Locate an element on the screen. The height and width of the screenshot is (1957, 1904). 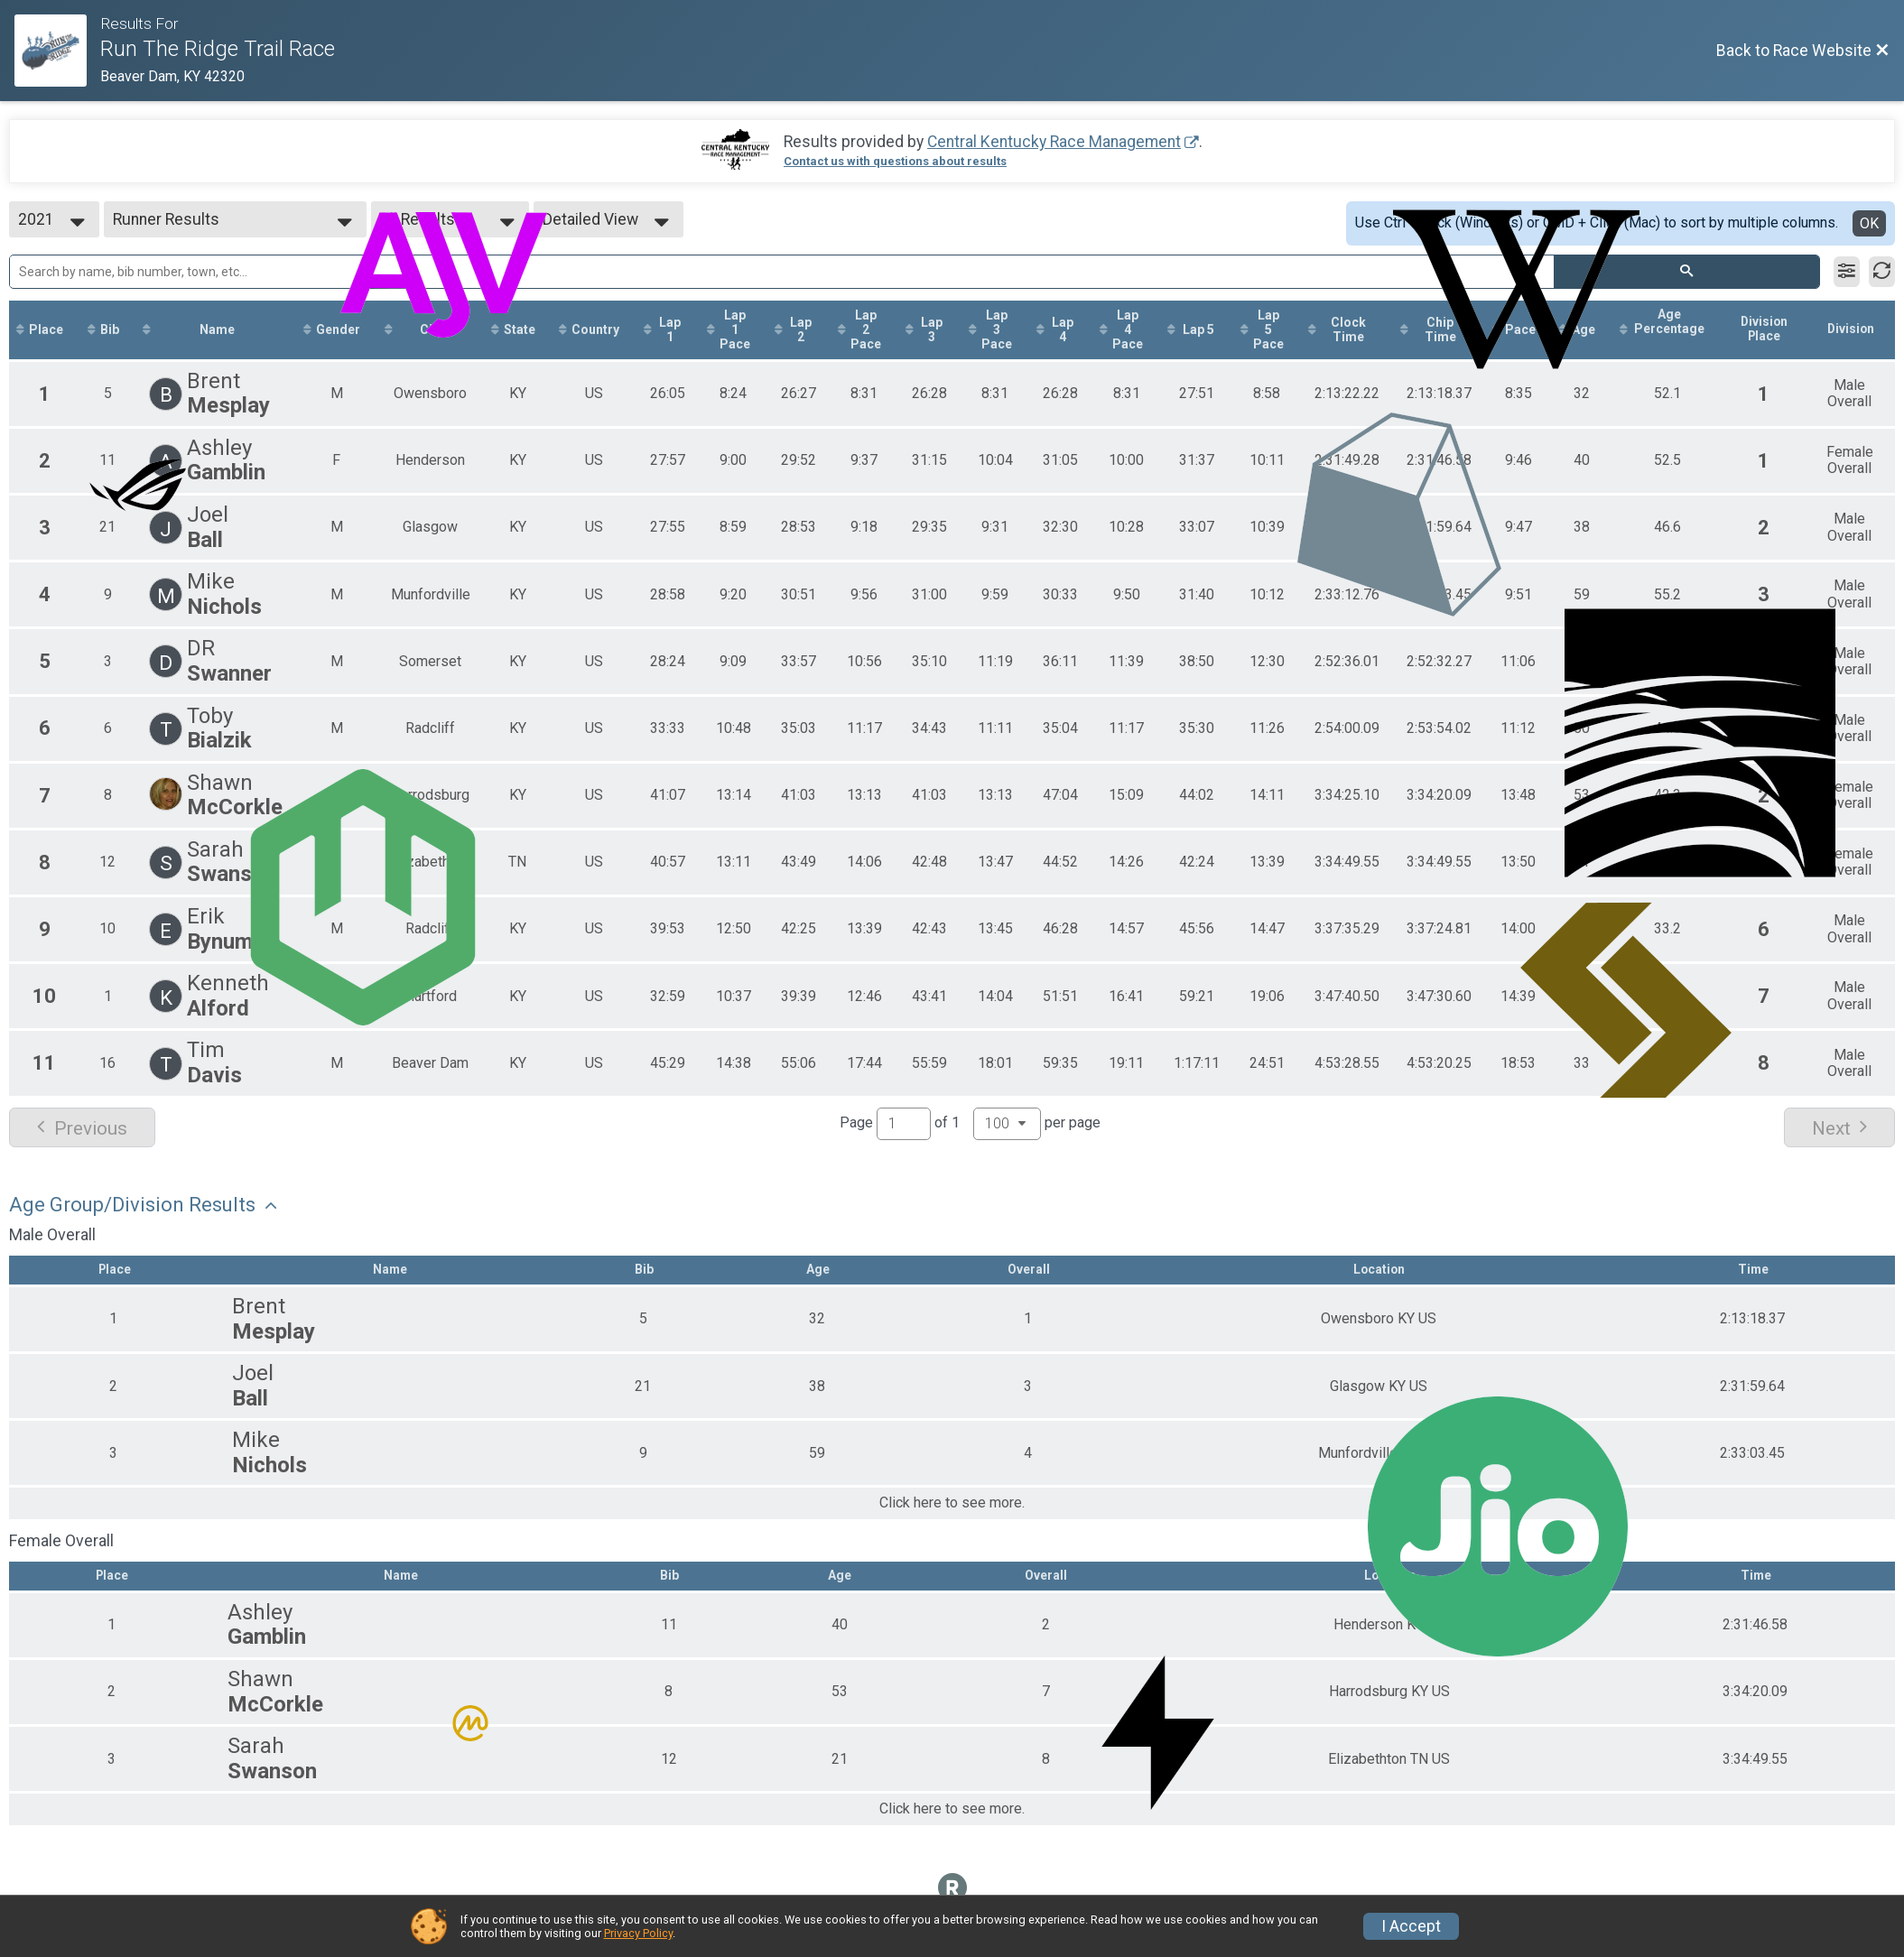
open CoinMarketCap app is located at coordinates (470, 1723).